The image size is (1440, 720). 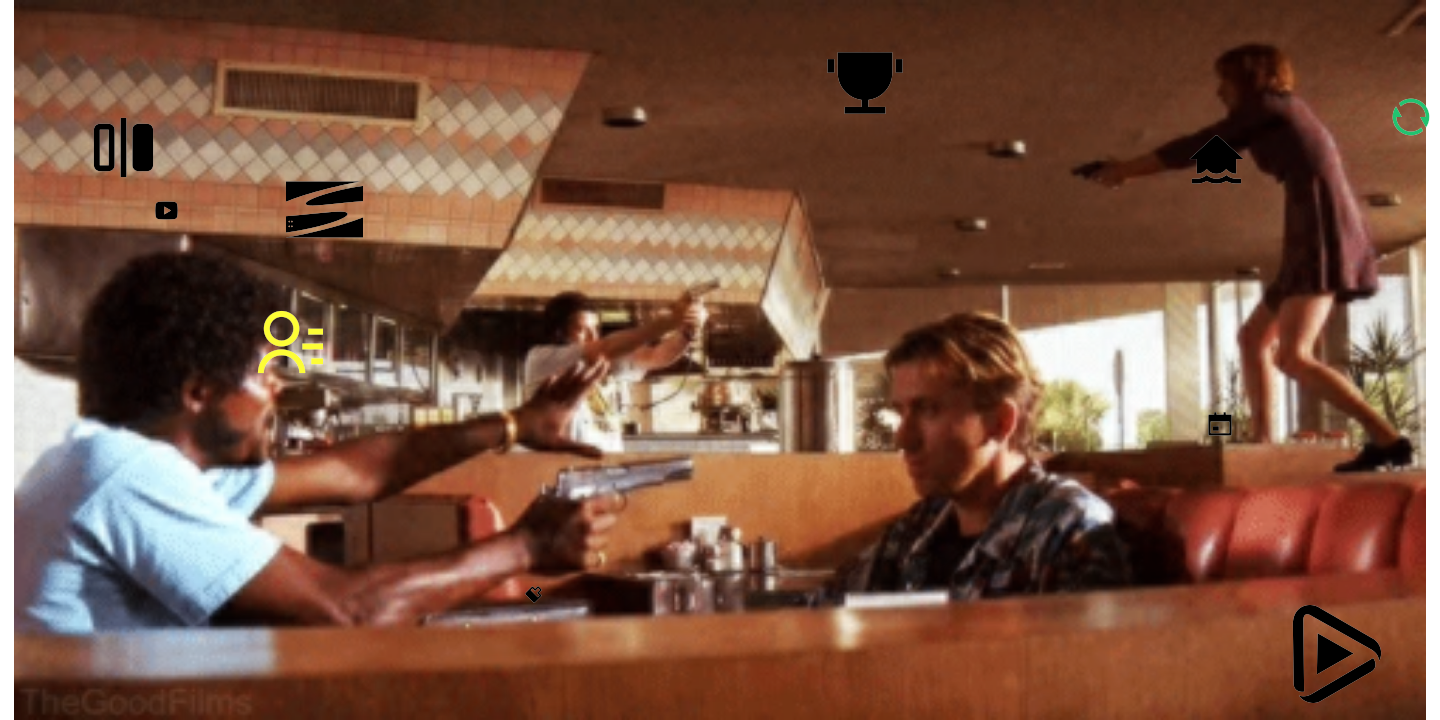 I want to click on open YouTube app, so click(x=166, y=210).